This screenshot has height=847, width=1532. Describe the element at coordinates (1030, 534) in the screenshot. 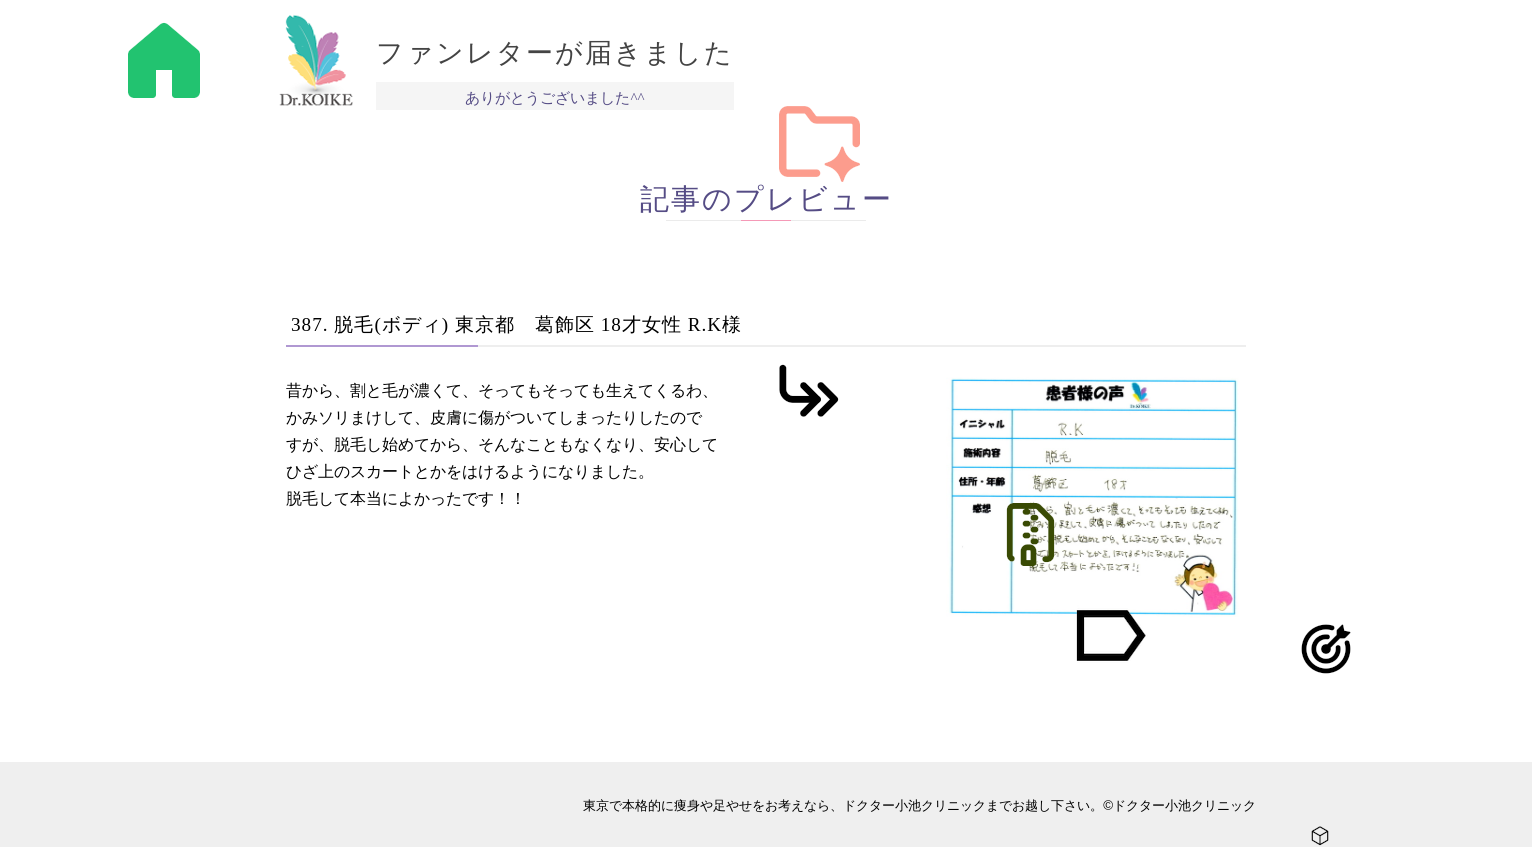

I see `view or open a compressed zip file` at that location.